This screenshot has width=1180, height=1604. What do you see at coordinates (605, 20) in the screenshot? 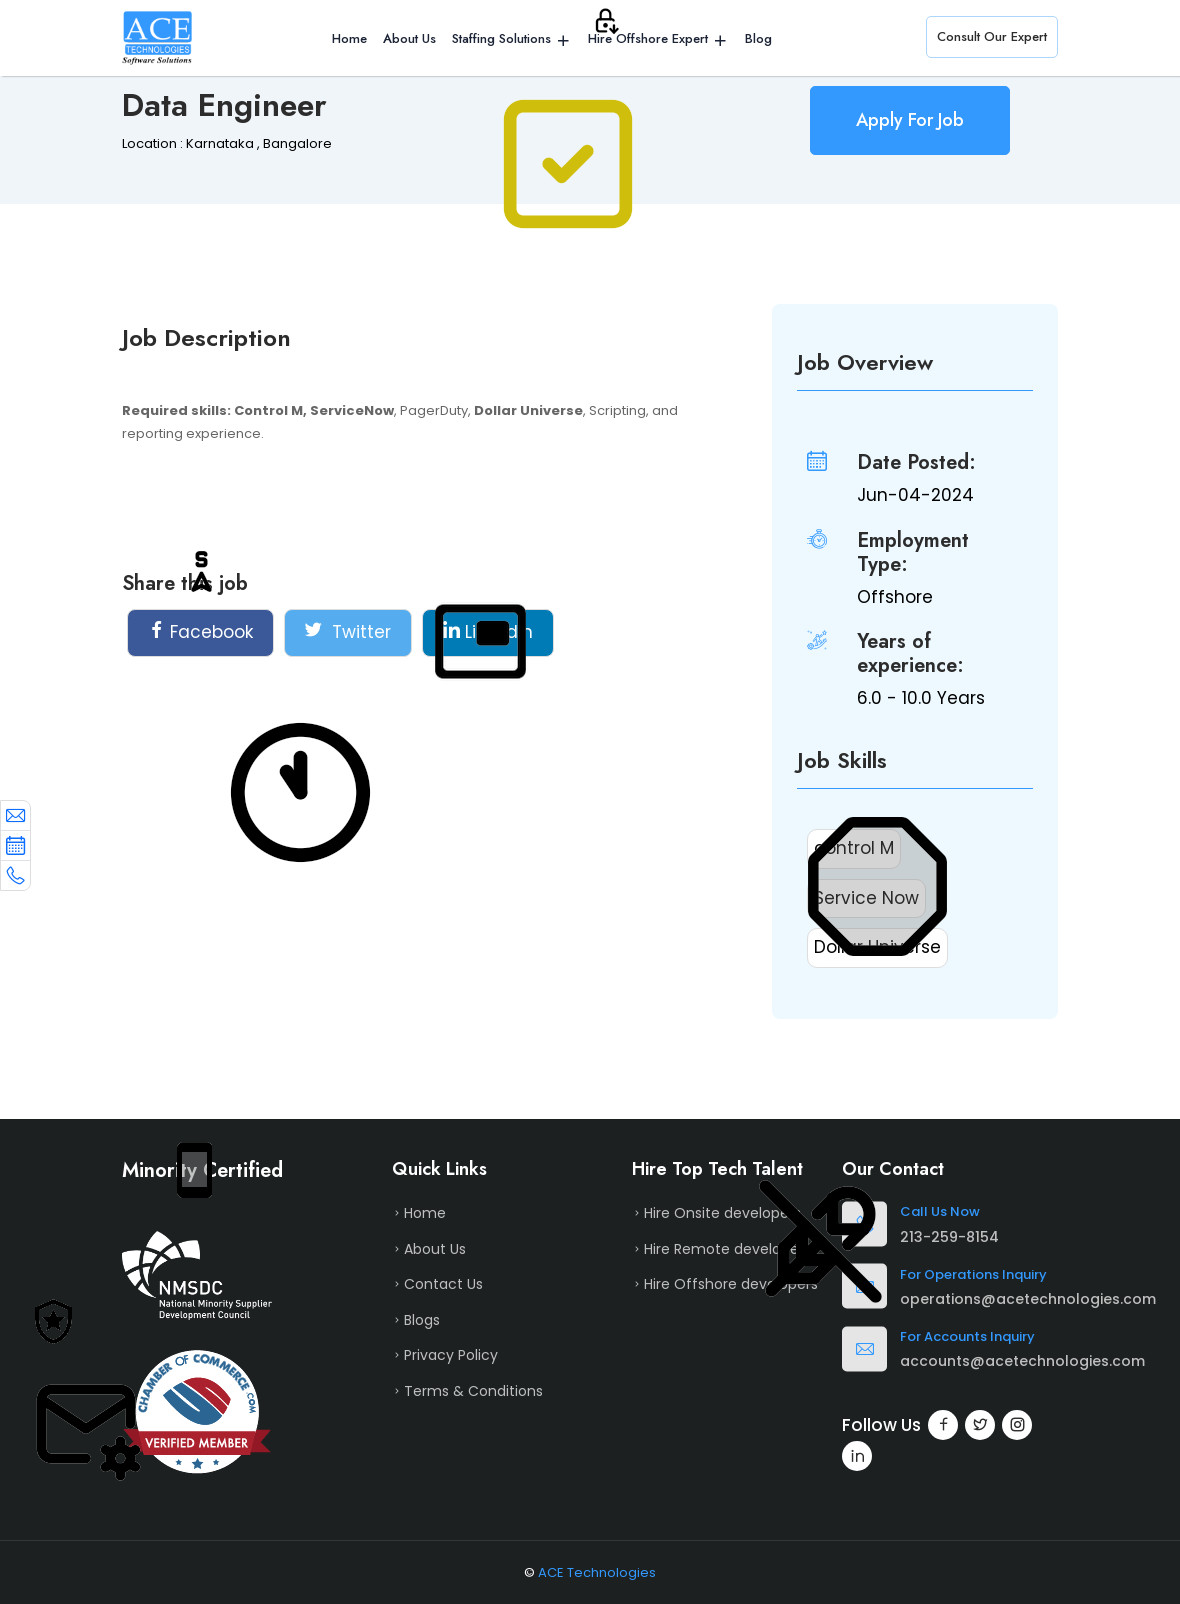
I see `download secure or encrypted content` at bounding box center [605, 20].